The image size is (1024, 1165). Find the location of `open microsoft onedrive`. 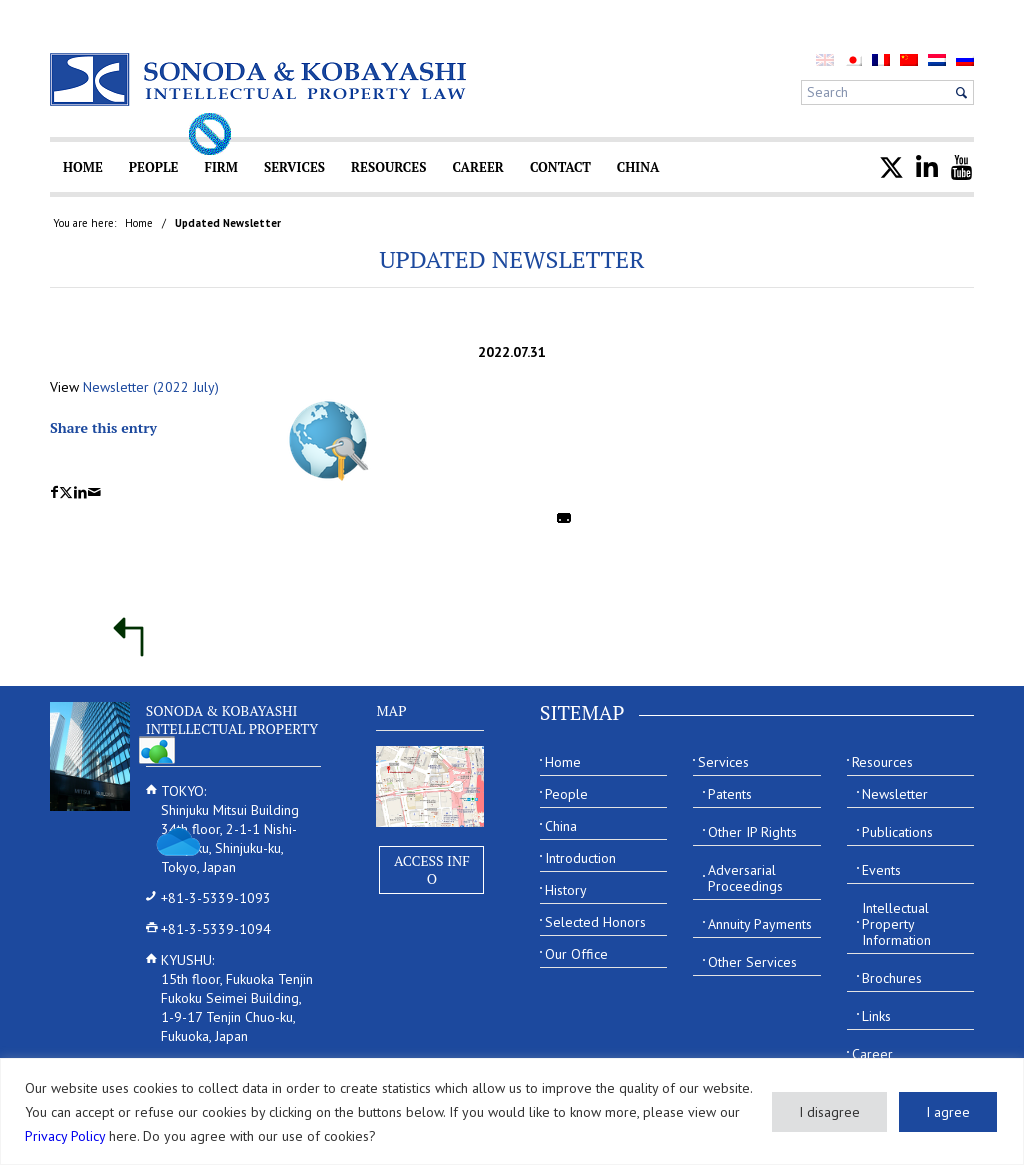

open microsoft onedrive is located at coordinates (178, 841).